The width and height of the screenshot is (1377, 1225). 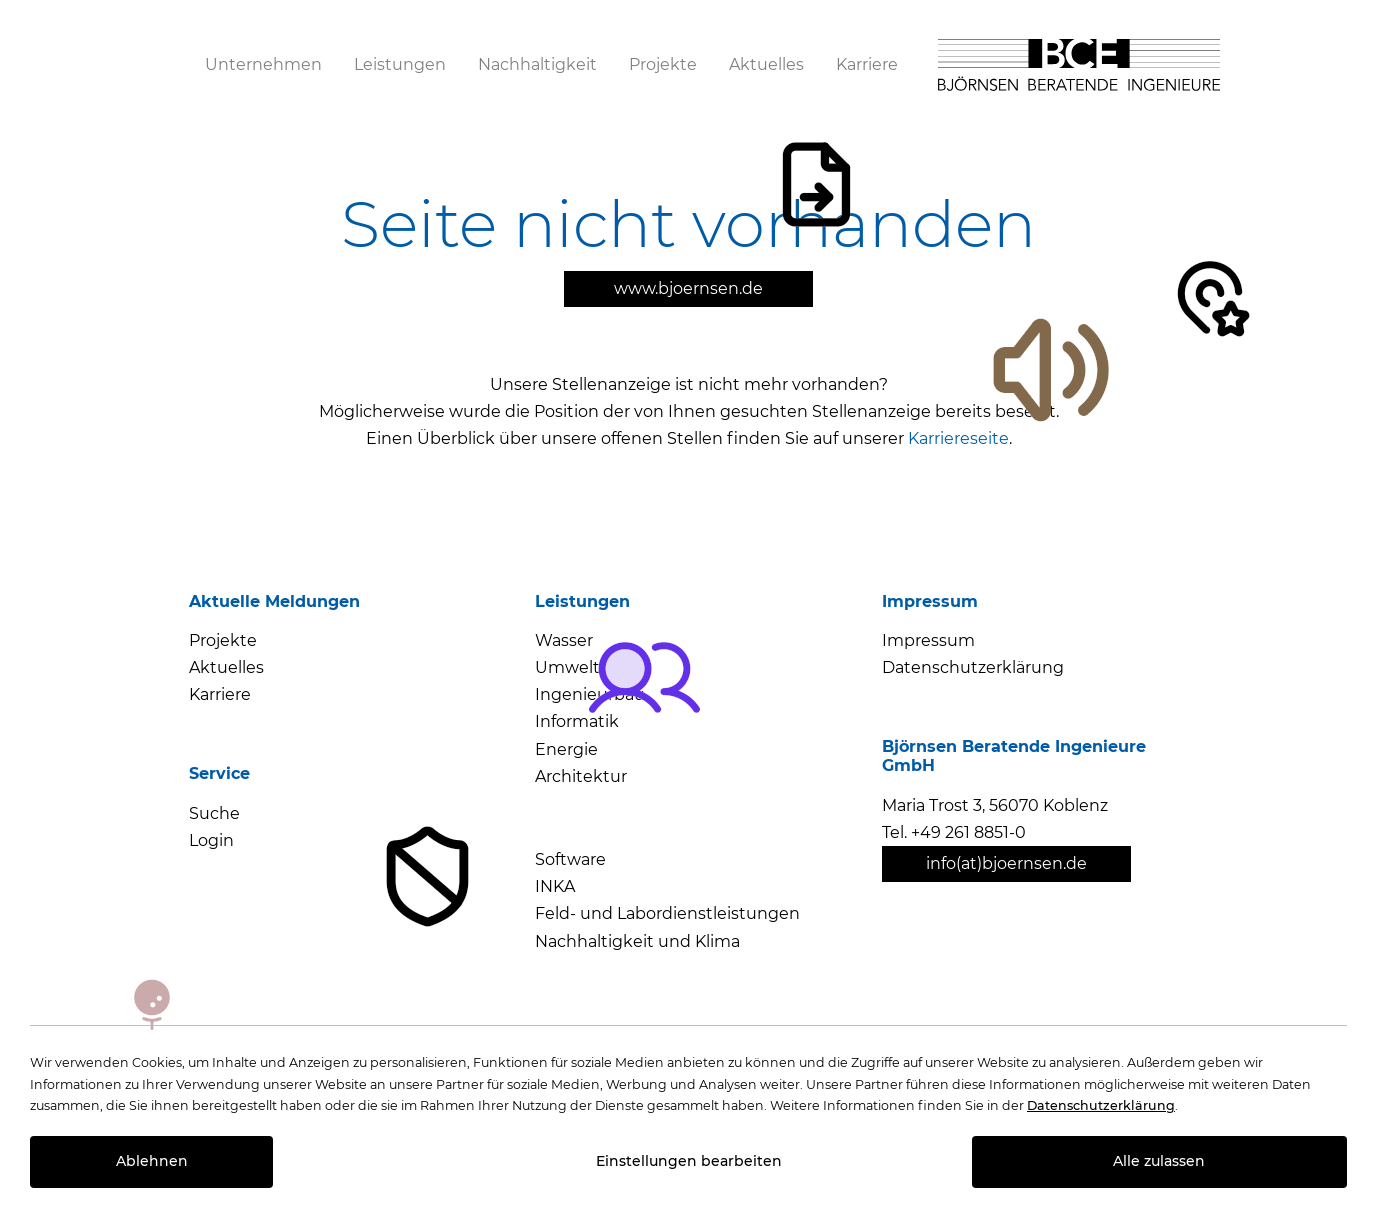 I want to click on adjust audio volume settings, so click(x=1051, y=370).